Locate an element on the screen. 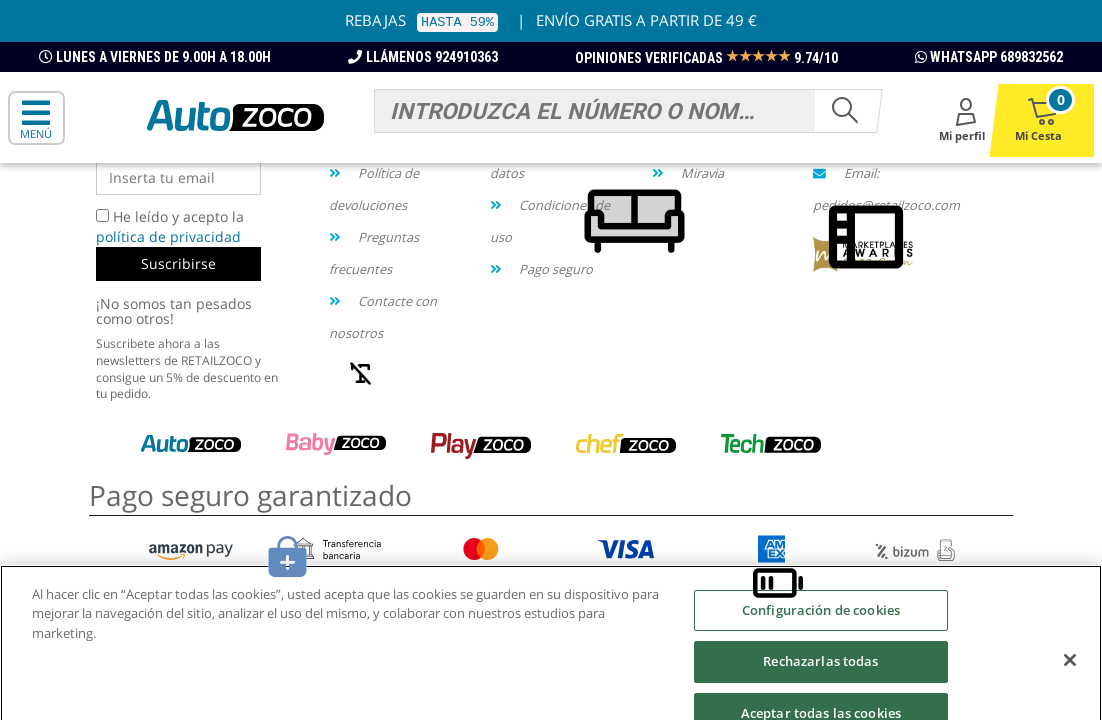 This screenshot has width=1102, height=720. browse furniture or home decor items is located at coordinates (634, 219).